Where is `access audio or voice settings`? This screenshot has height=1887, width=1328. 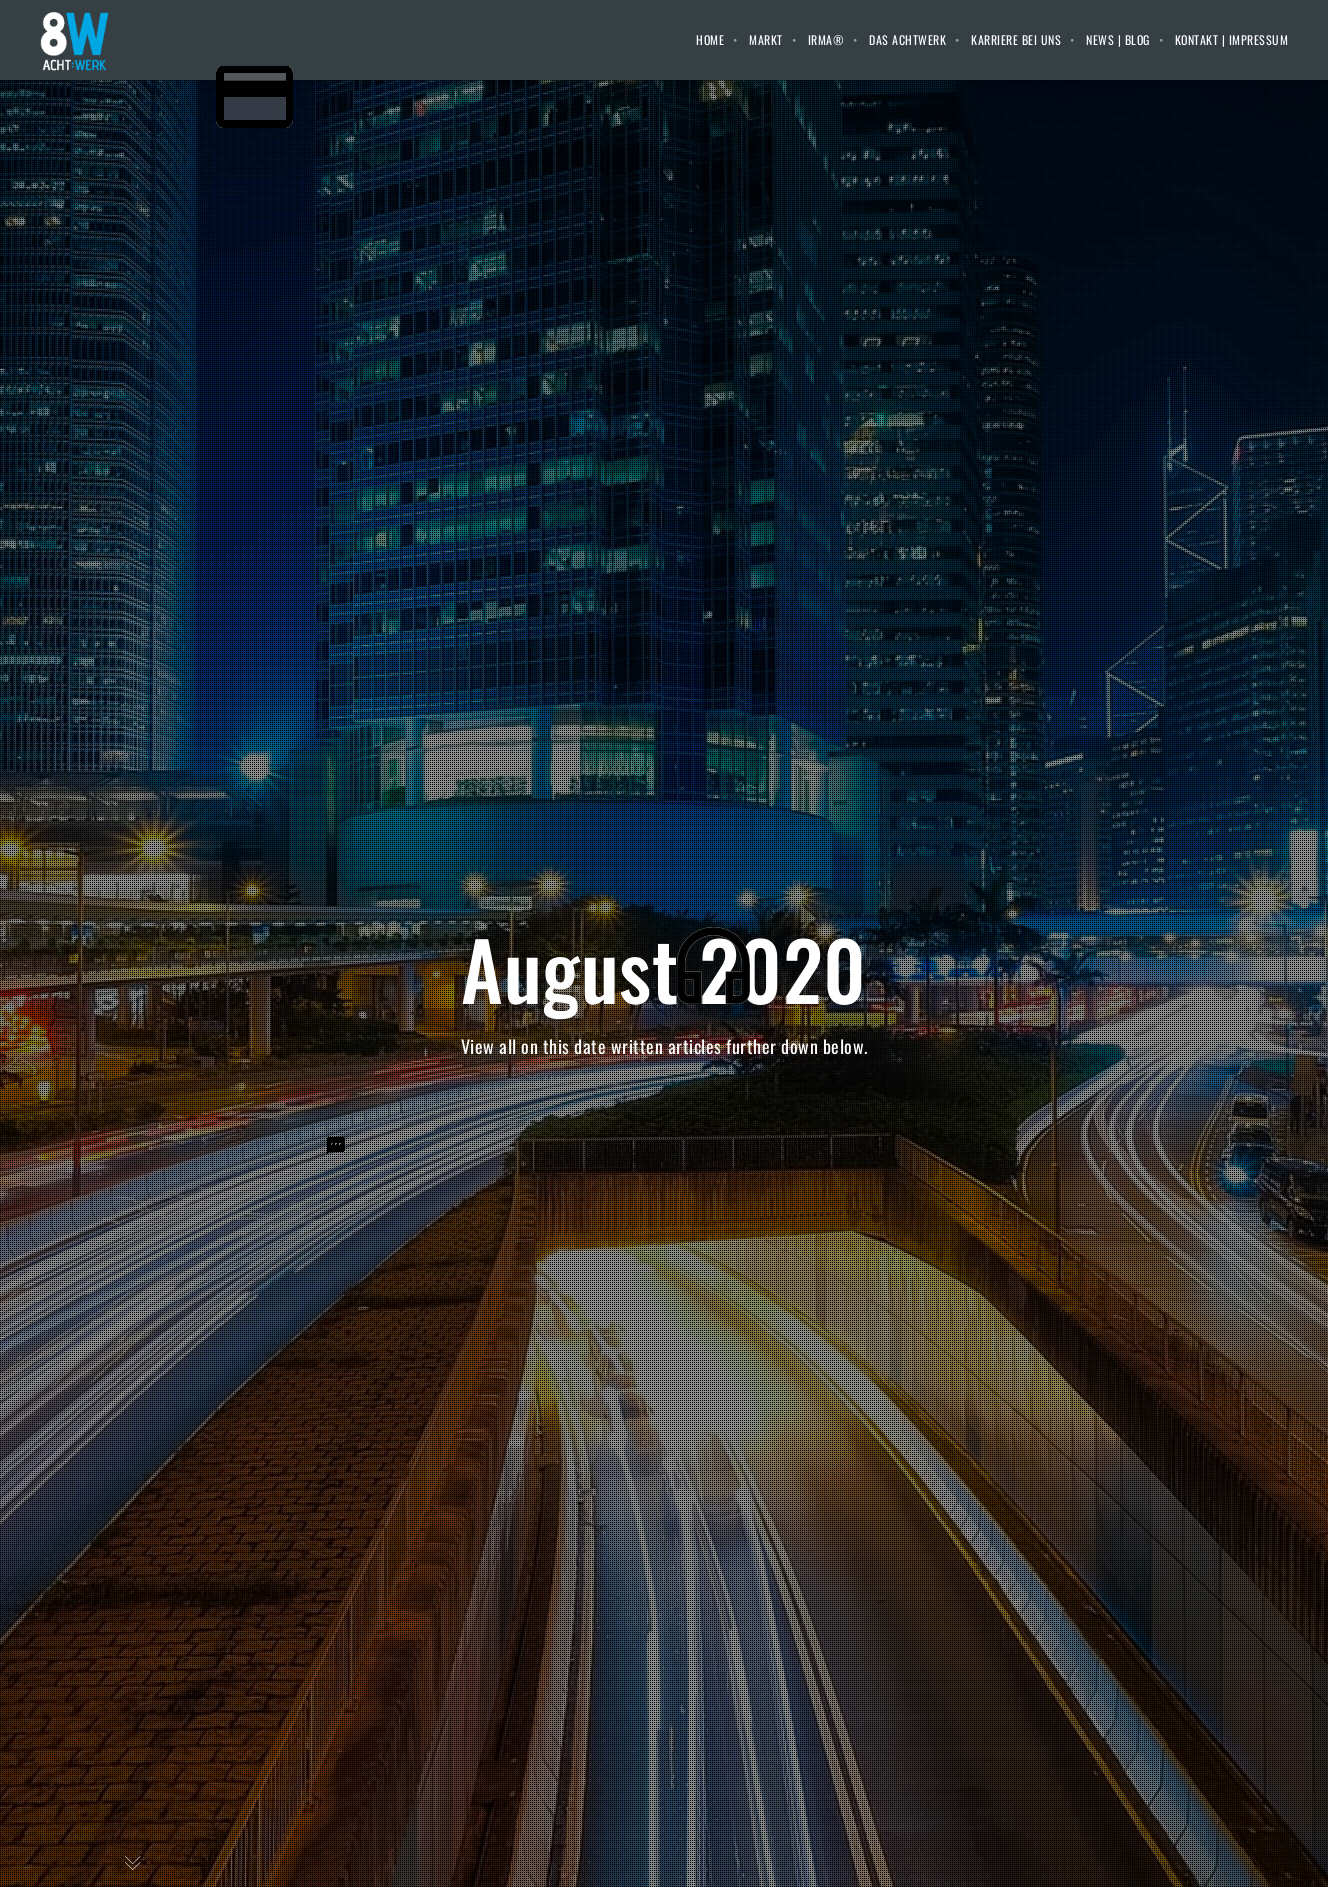
access audio or voice settings is located at coordinates (713, 971).